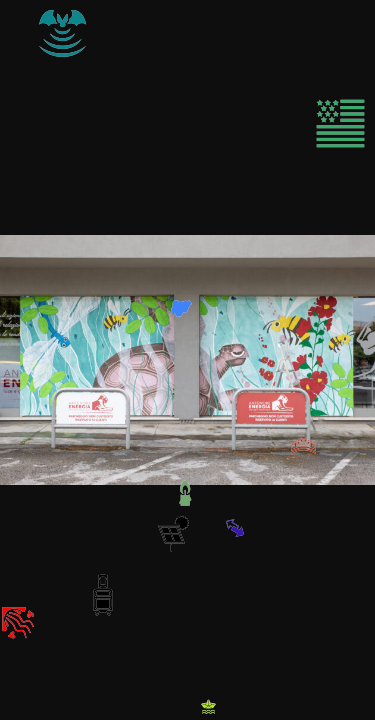 Image resolution: width=375 pixels, height=720 pixels. I want to click on access travel or trip planning features, so click(103, 595).